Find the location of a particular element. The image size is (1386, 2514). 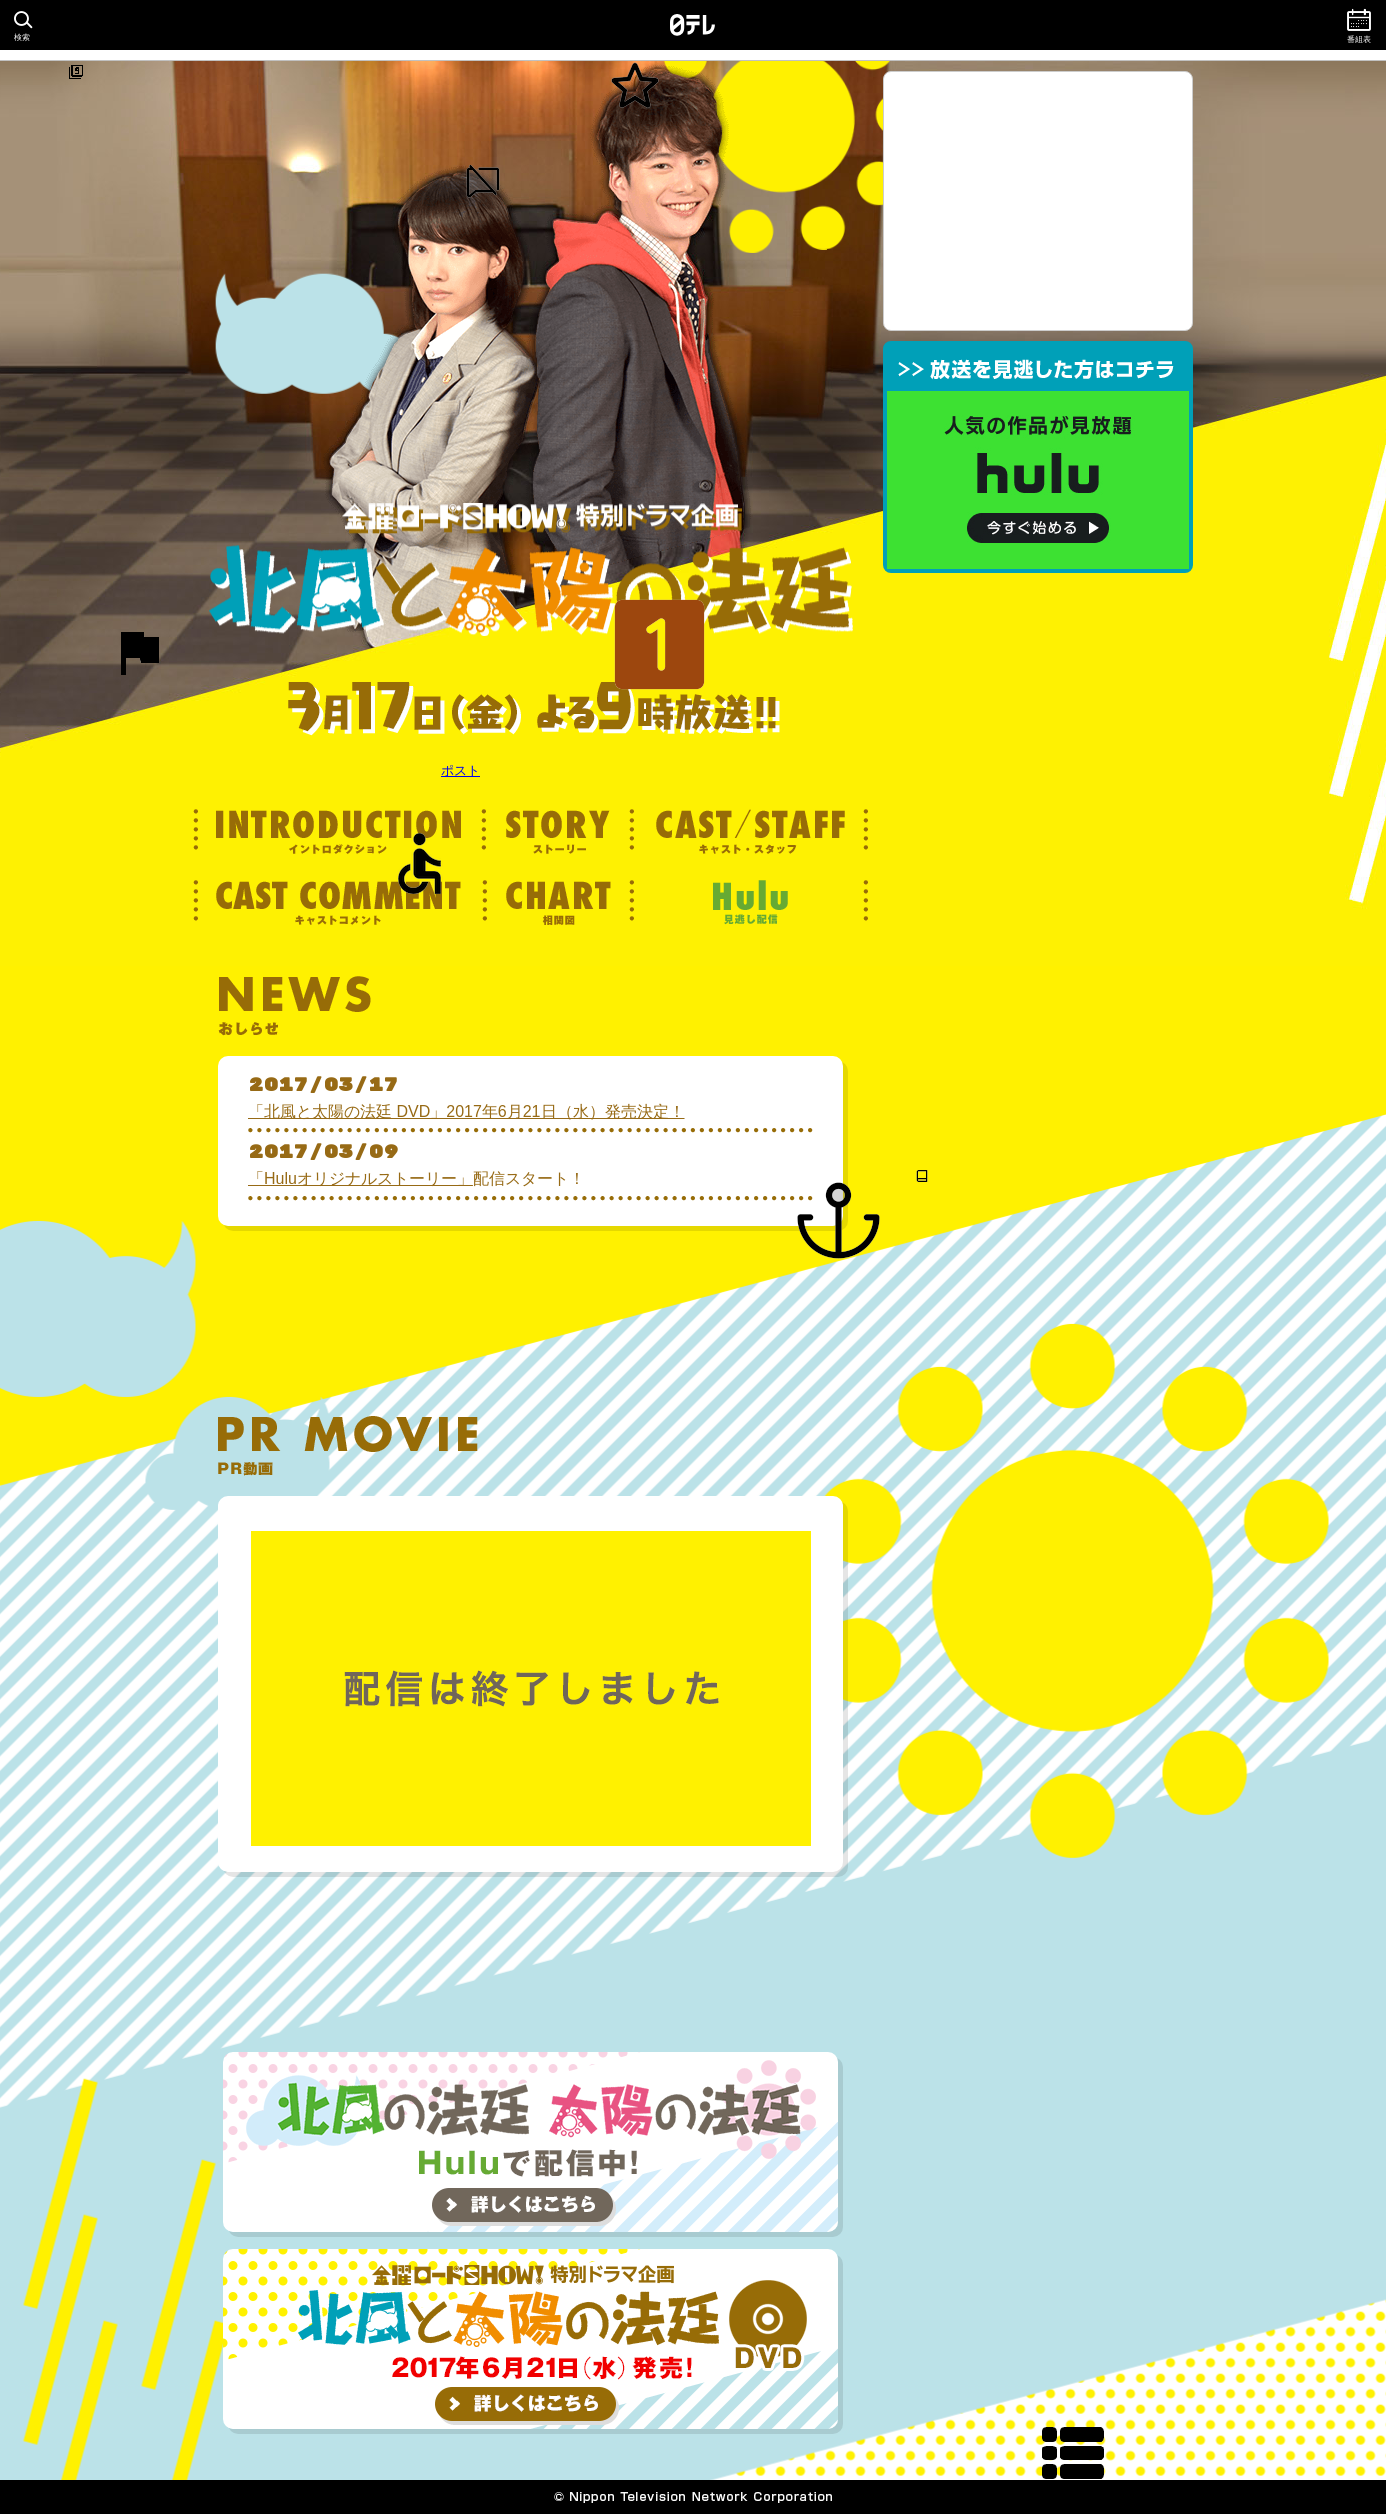

indicates 9 items in a stack or collection is located at coordinates (76, 72).